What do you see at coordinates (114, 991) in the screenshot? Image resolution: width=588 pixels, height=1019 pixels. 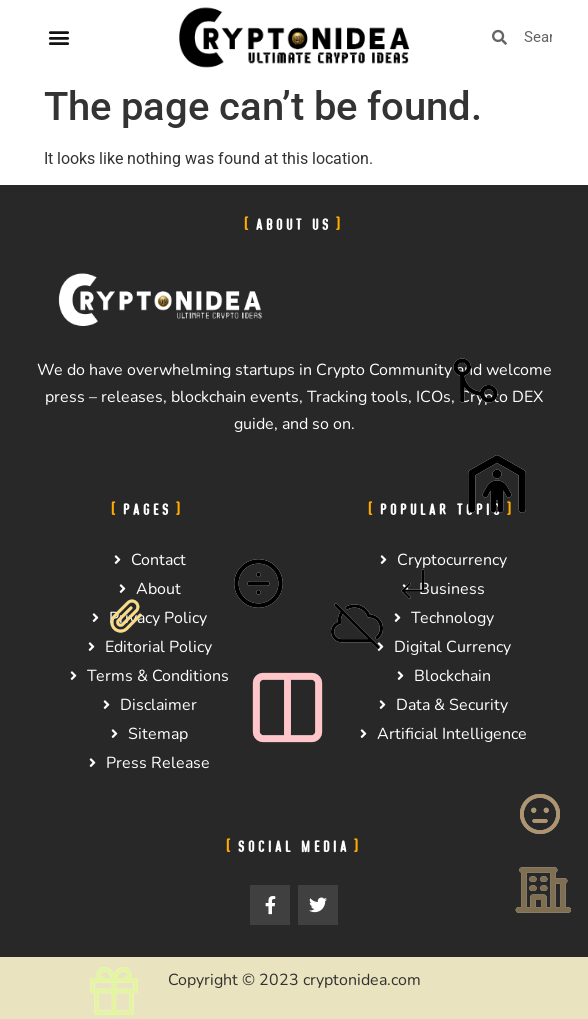 I see `redeem a gift or reward` at bounding box center [114, 991].